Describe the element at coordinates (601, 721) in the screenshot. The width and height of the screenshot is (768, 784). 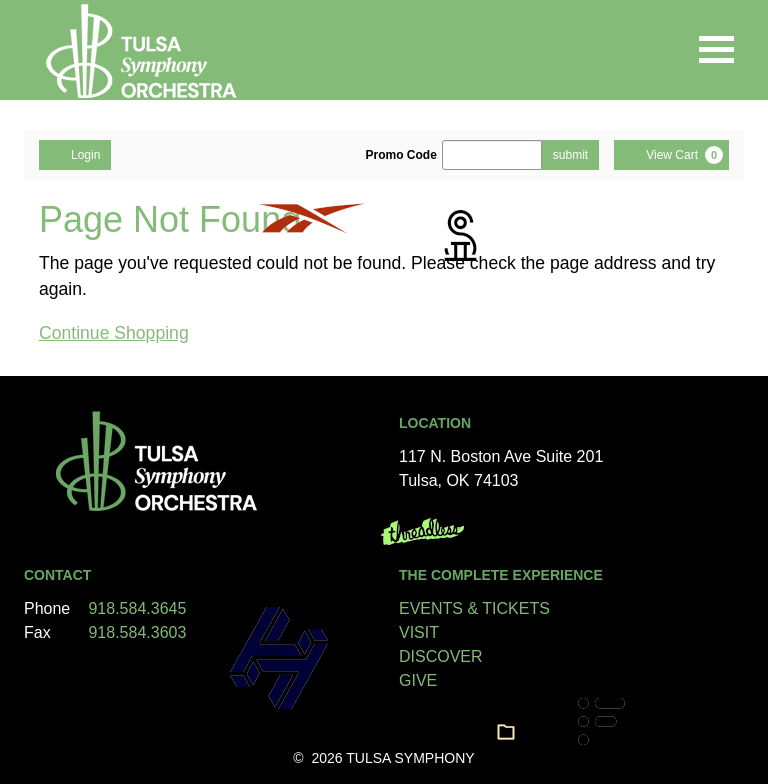
I see `codefactor code review service logo` at that location.